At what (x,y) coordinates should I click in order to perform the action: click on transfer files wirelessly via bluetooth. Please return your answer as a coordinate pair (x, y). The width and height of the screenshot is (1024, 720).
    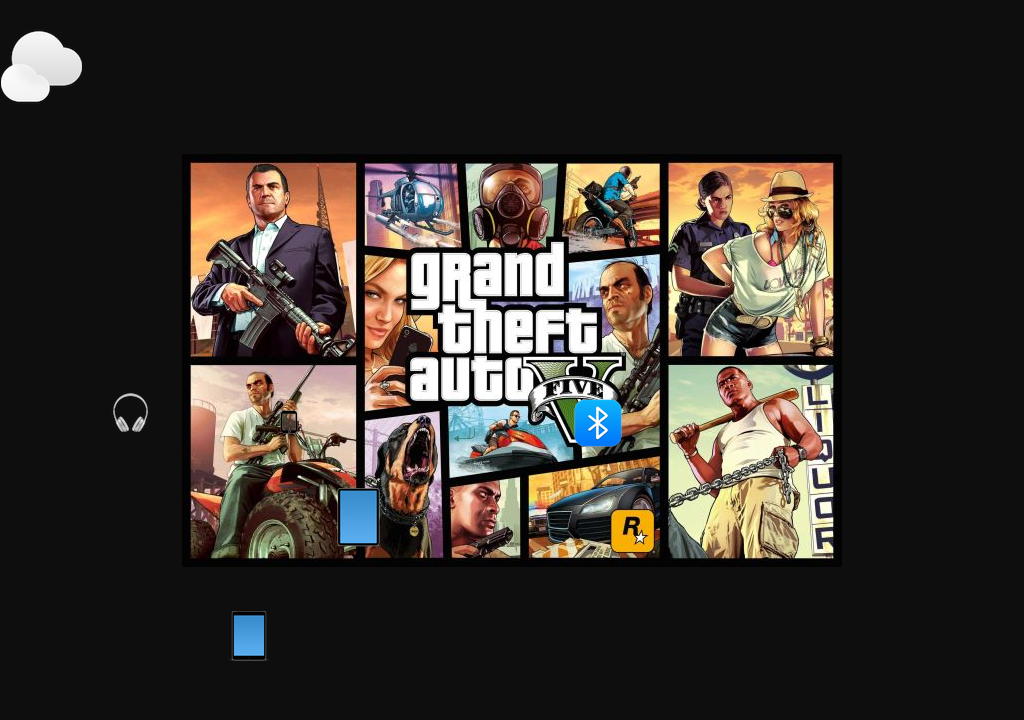
    Looking at the image, I should click on (598, 423).